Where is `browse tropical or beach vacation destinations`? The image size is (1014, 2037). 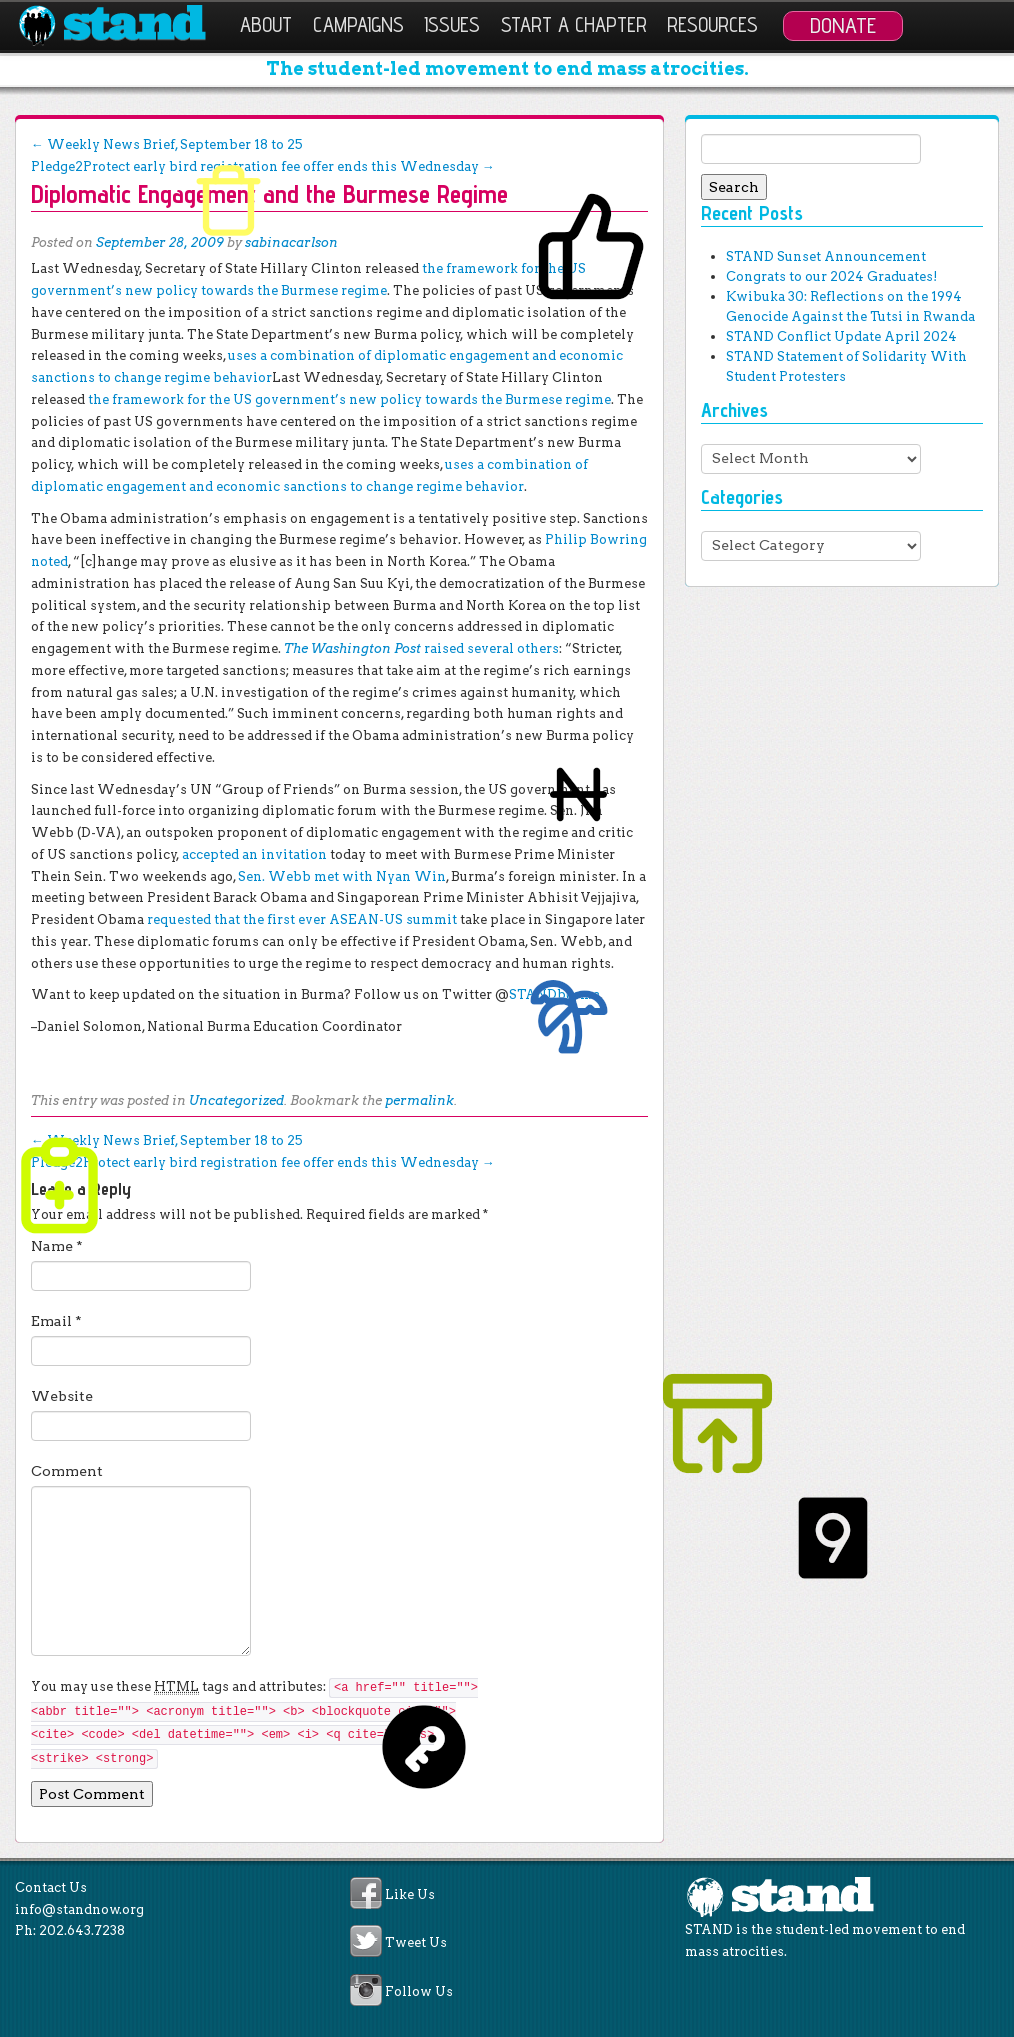
browse tropical or beach vacation destinations is located at coordinates (569, 1015).